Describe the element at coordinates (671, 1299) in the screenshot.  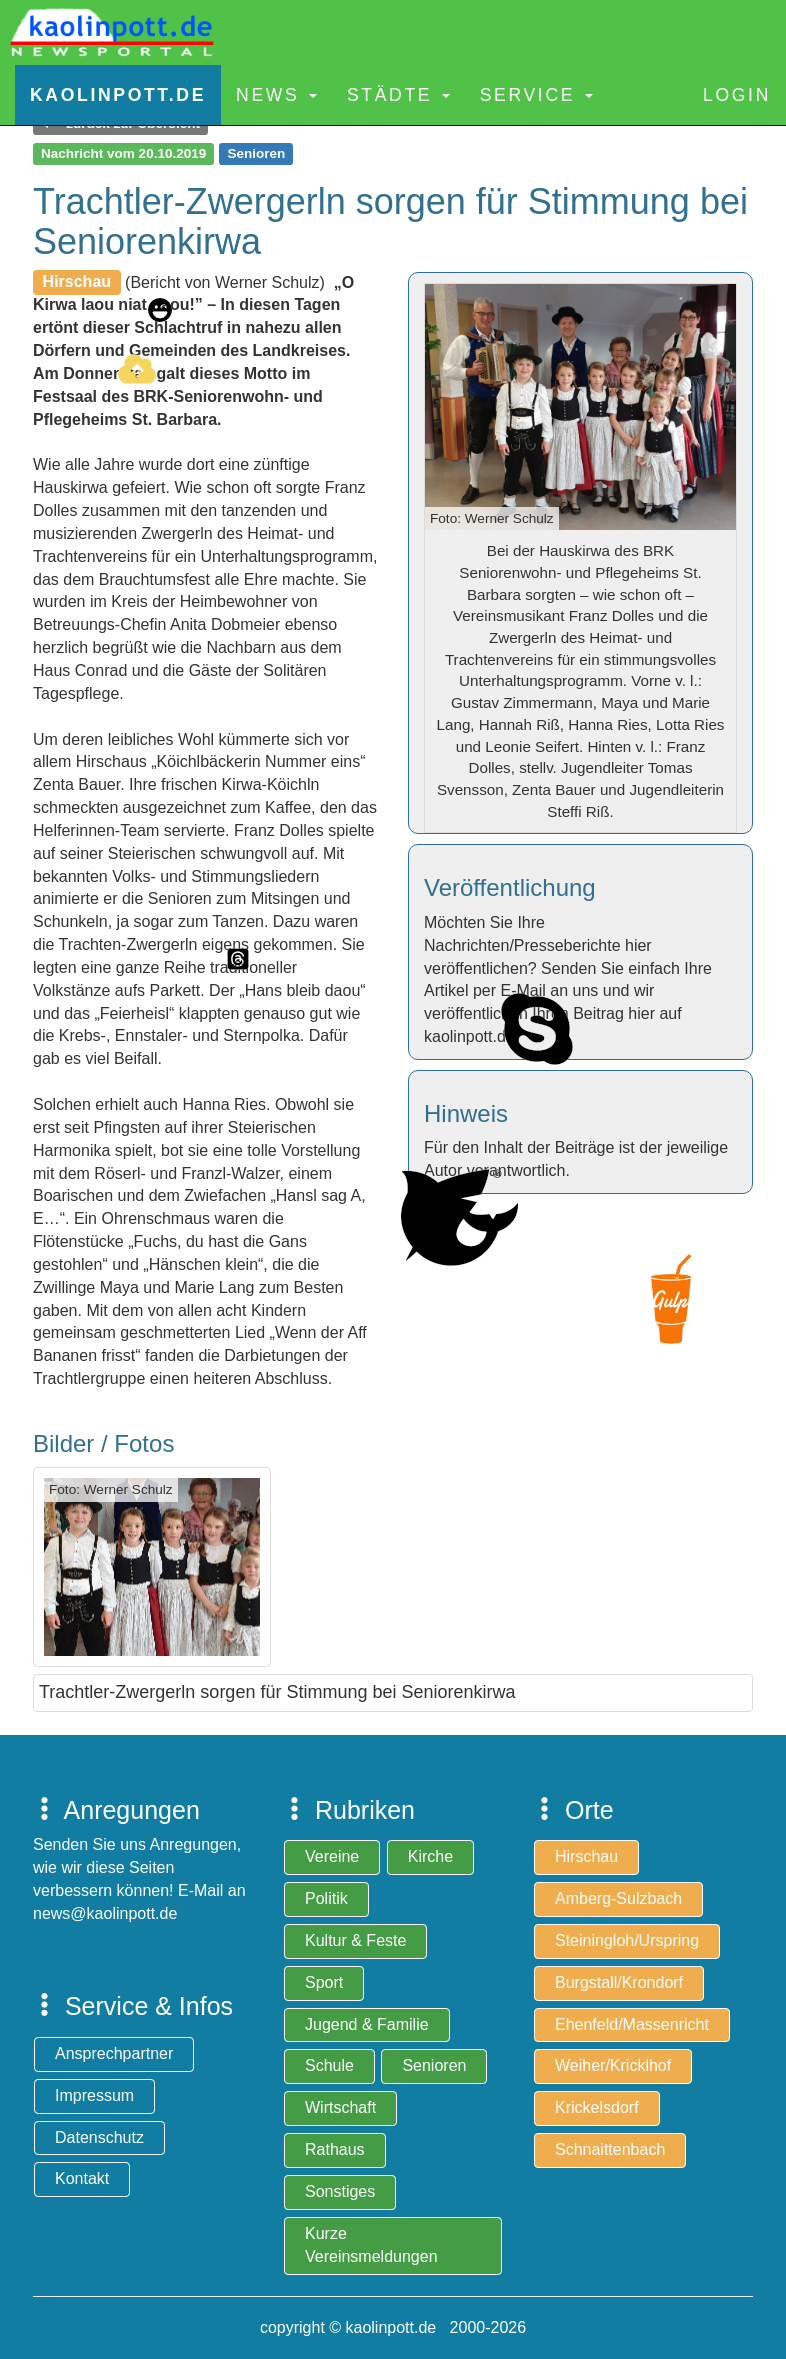
I see `gulp.js task runner logo` at that location.